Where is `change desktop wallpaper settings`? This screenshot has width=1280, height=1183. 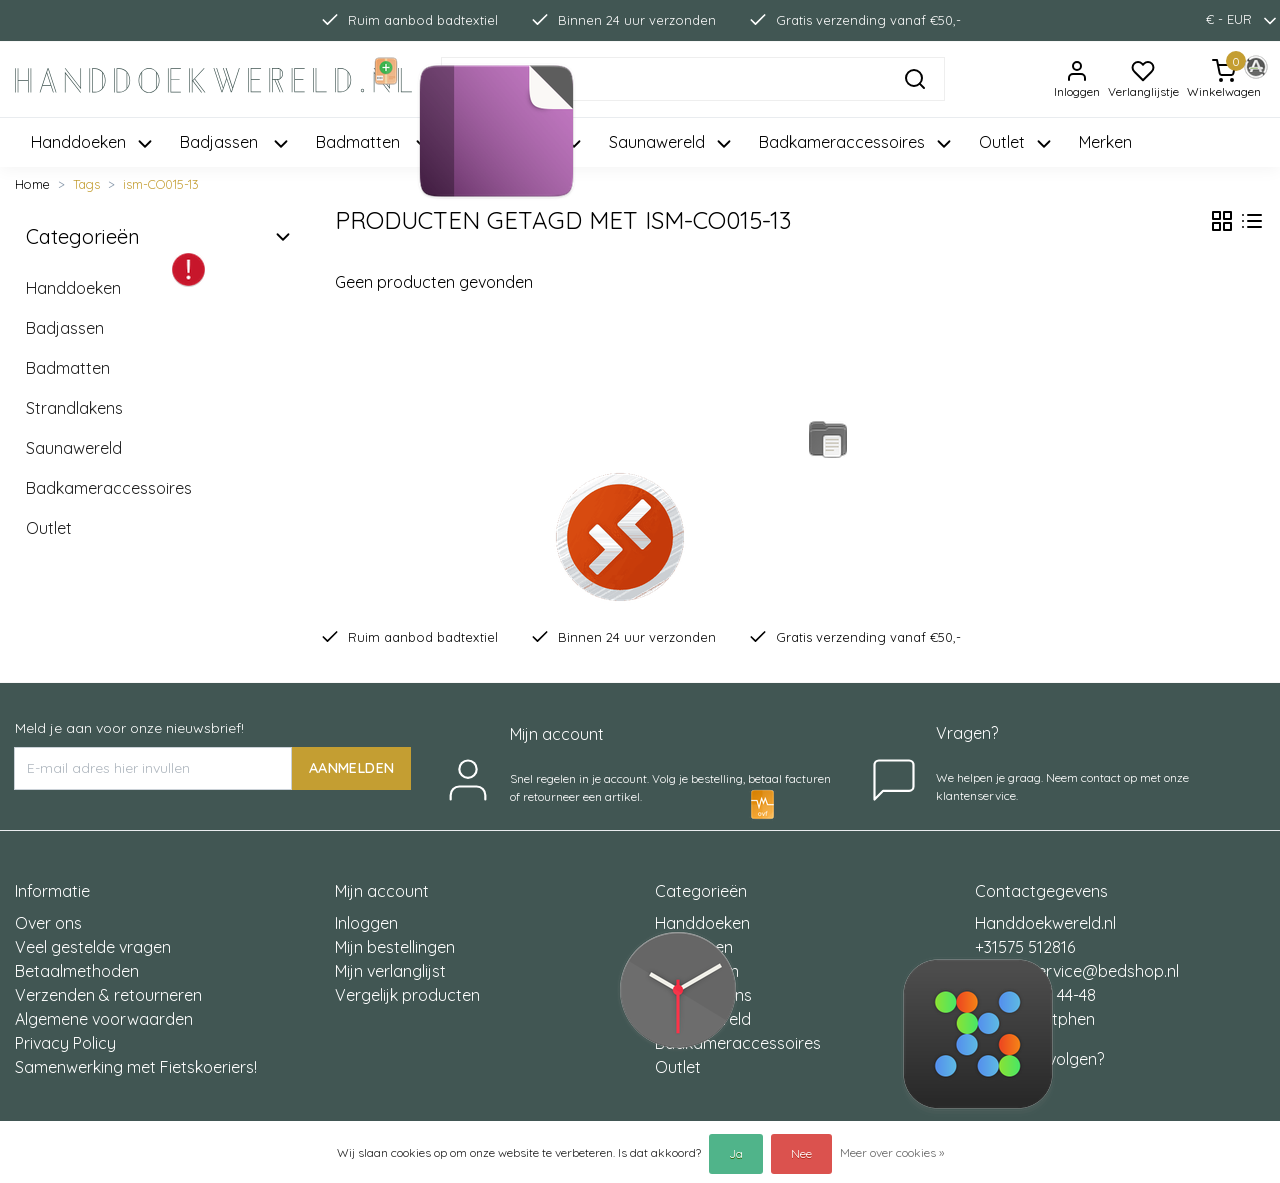 change desktop wallpaper settings is located at coordinates (496, 125).